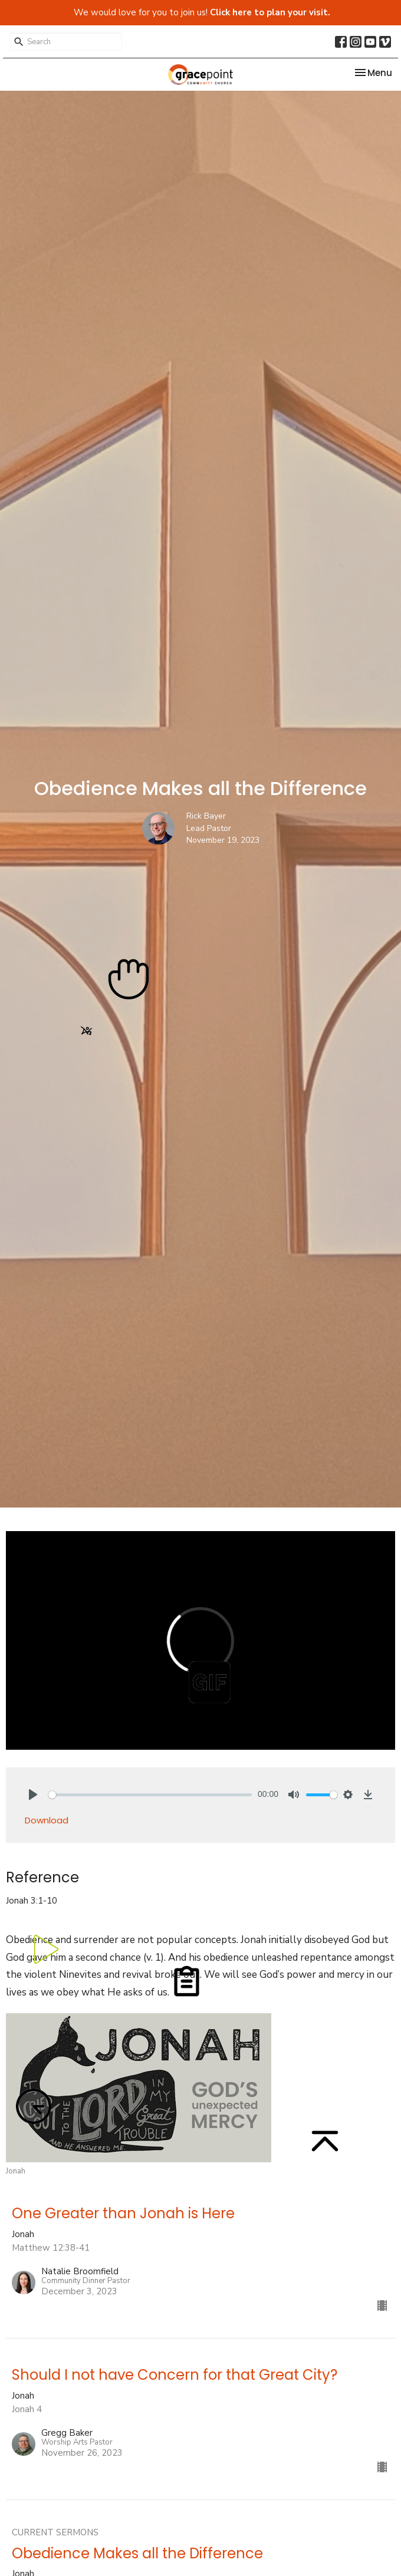  Describe the element at coordinates (34, 2106) in the screenshot. I see `indicates afternoon time or schedule` at that location.